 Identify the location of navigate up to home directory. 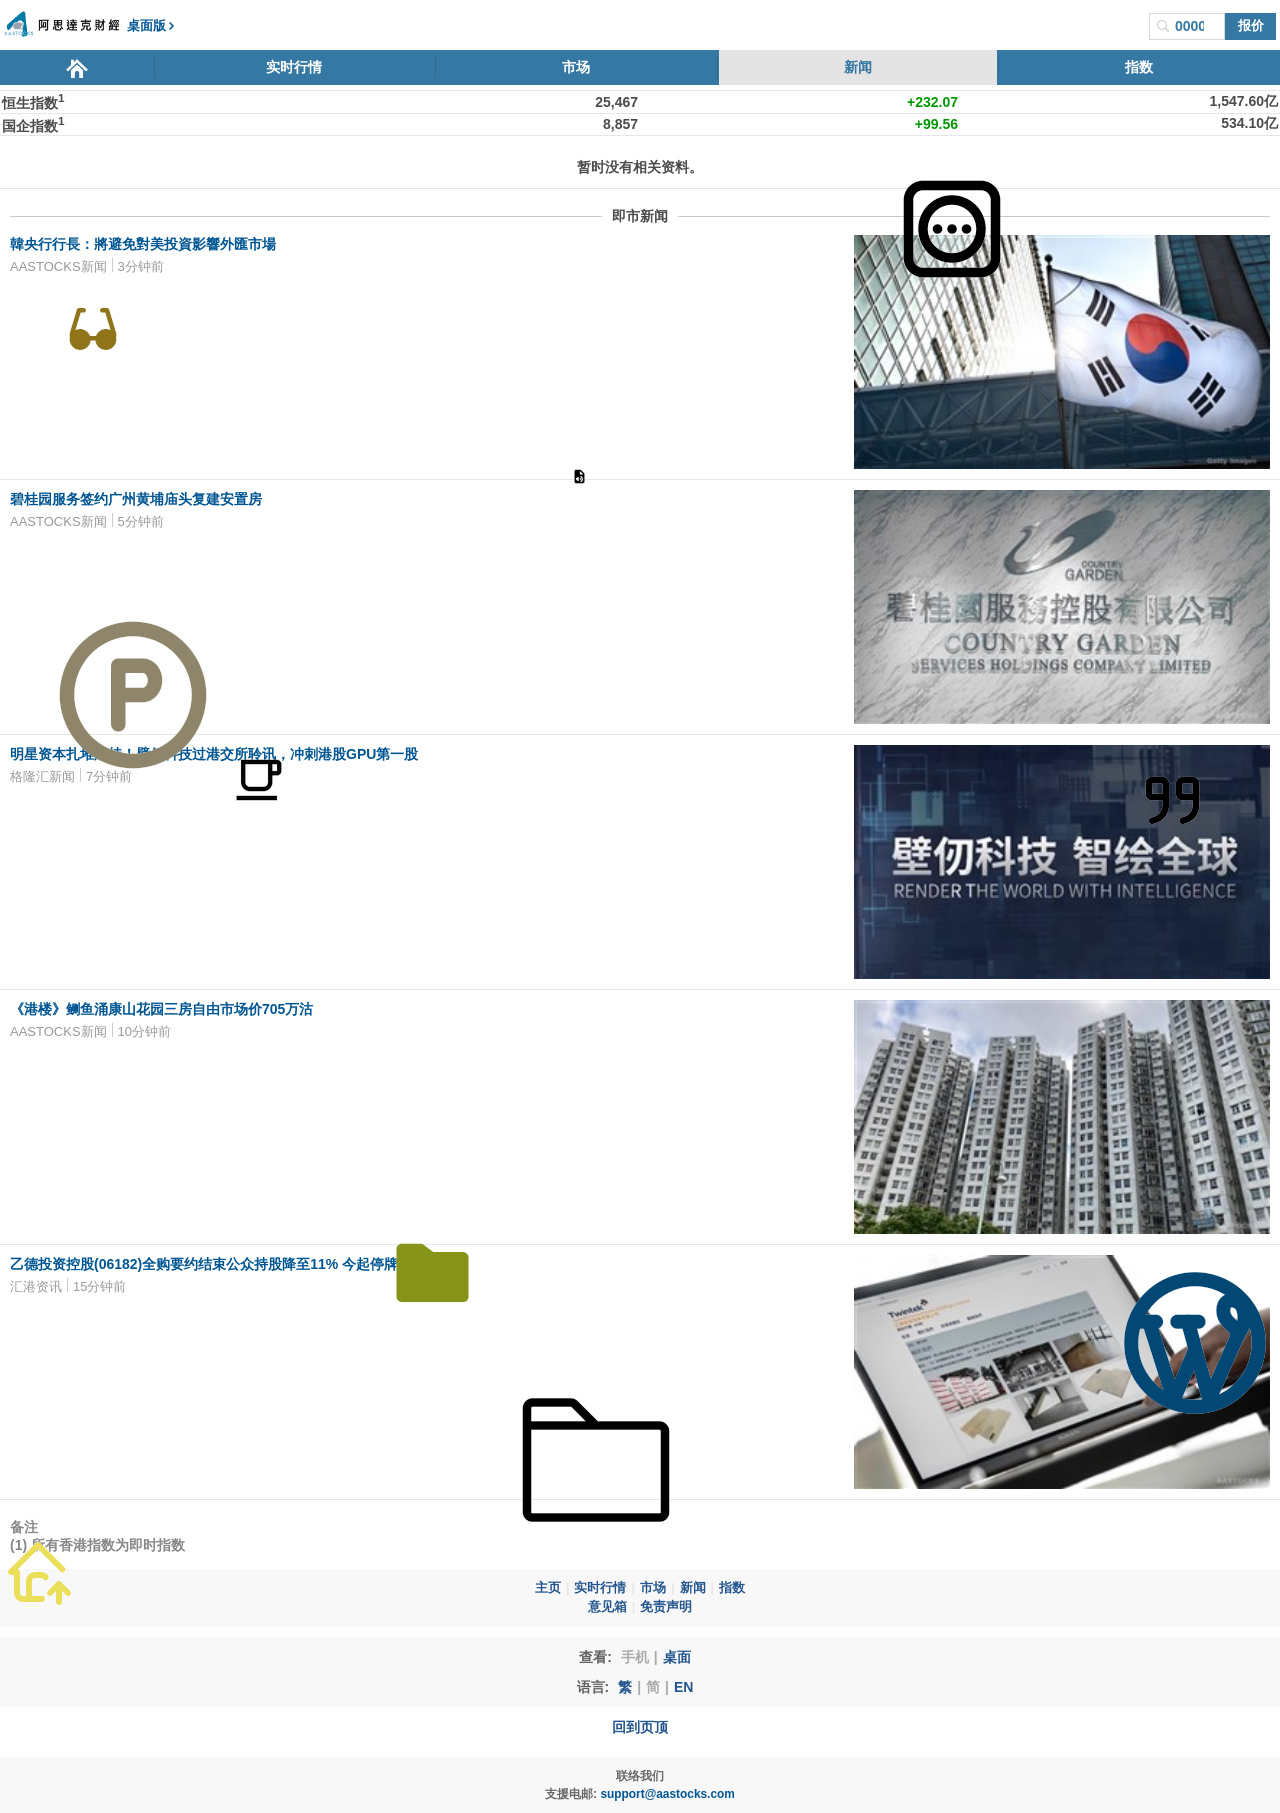
(38, 1572).